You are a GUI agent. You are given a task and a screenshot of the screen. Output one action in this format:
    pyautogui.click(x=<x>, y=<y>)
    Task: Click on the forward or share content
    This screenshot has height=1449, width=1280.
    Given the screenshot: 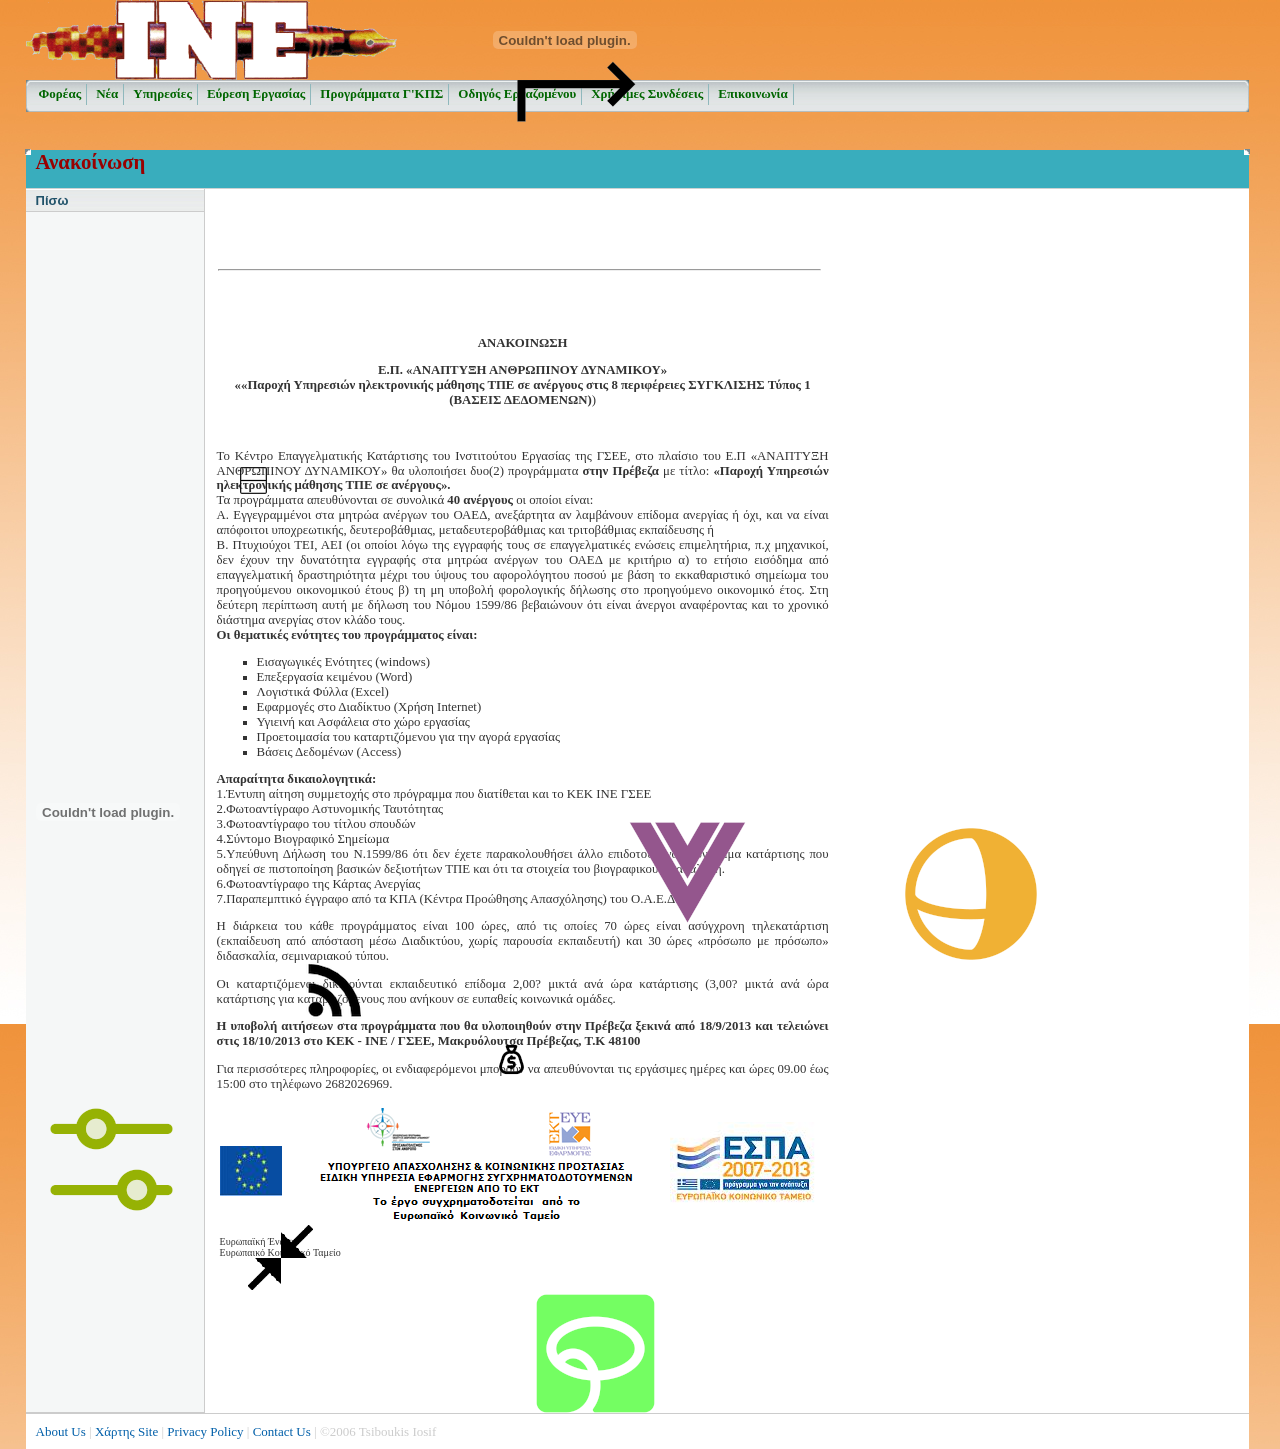 What is the action you would take?
    pyautogui.click(x=575, y=92)
    